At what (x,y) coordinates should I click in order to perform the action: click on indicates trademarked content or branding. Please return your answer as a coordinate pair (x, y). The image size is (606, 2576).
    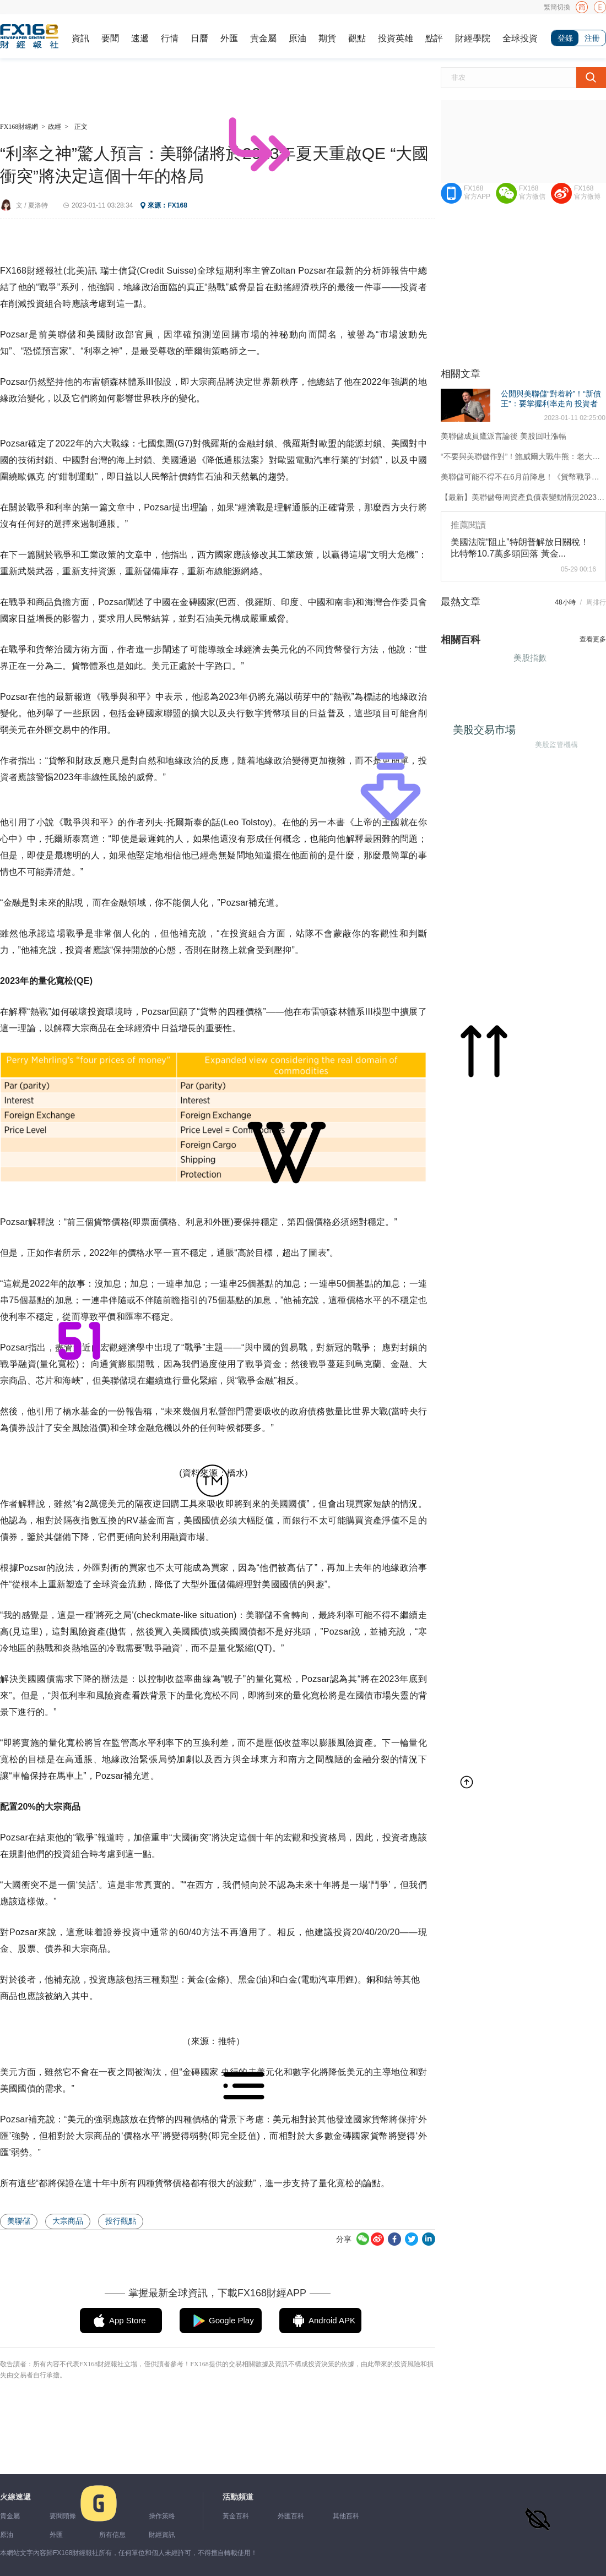
    Looking at the image, I should click on (212, 1480).